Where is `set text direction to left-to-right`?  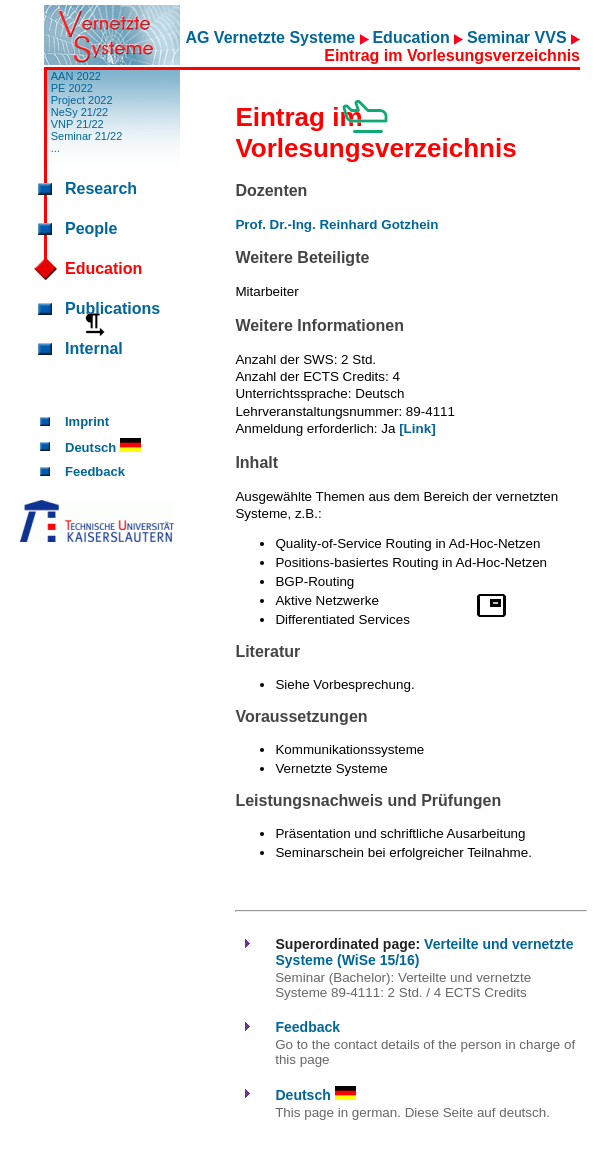
set text direction to left-to-right is located at coordinates (94, 325).